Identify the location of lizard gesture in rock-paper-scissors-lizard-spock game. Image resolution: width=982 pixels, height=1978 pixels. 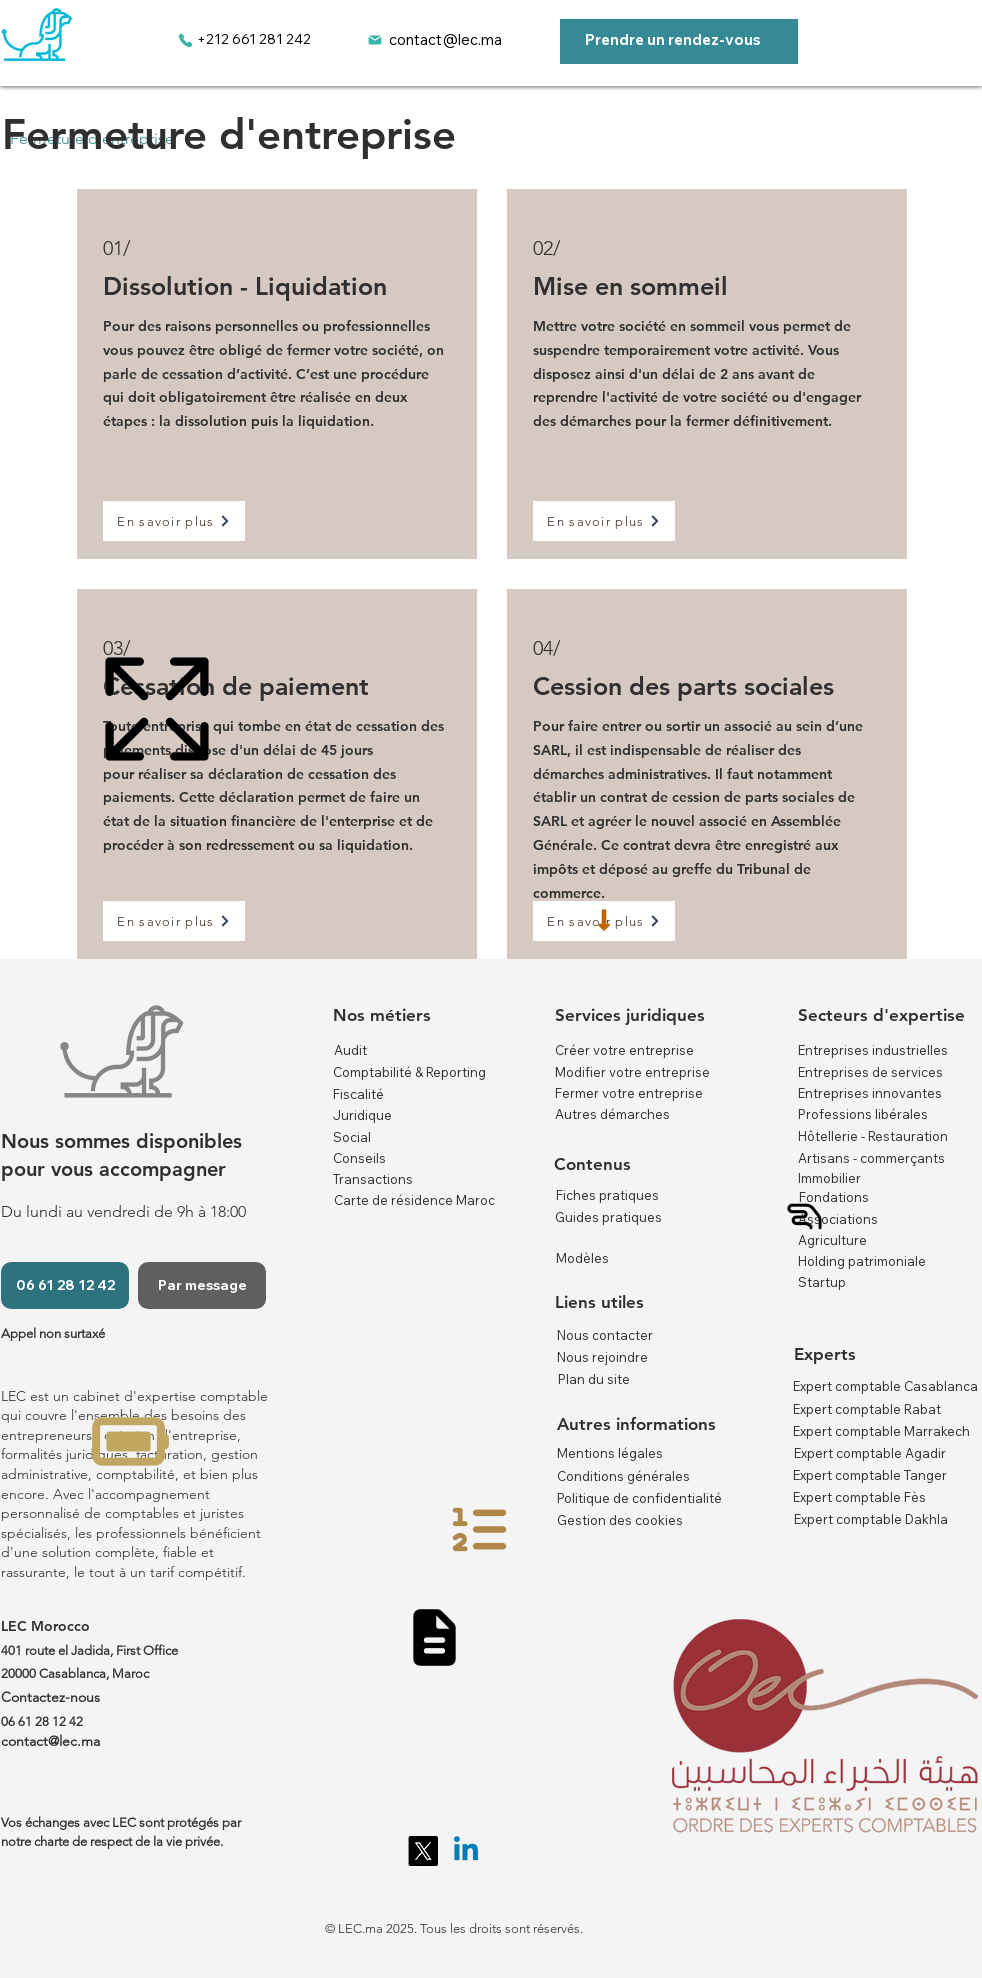
(804, 1216).